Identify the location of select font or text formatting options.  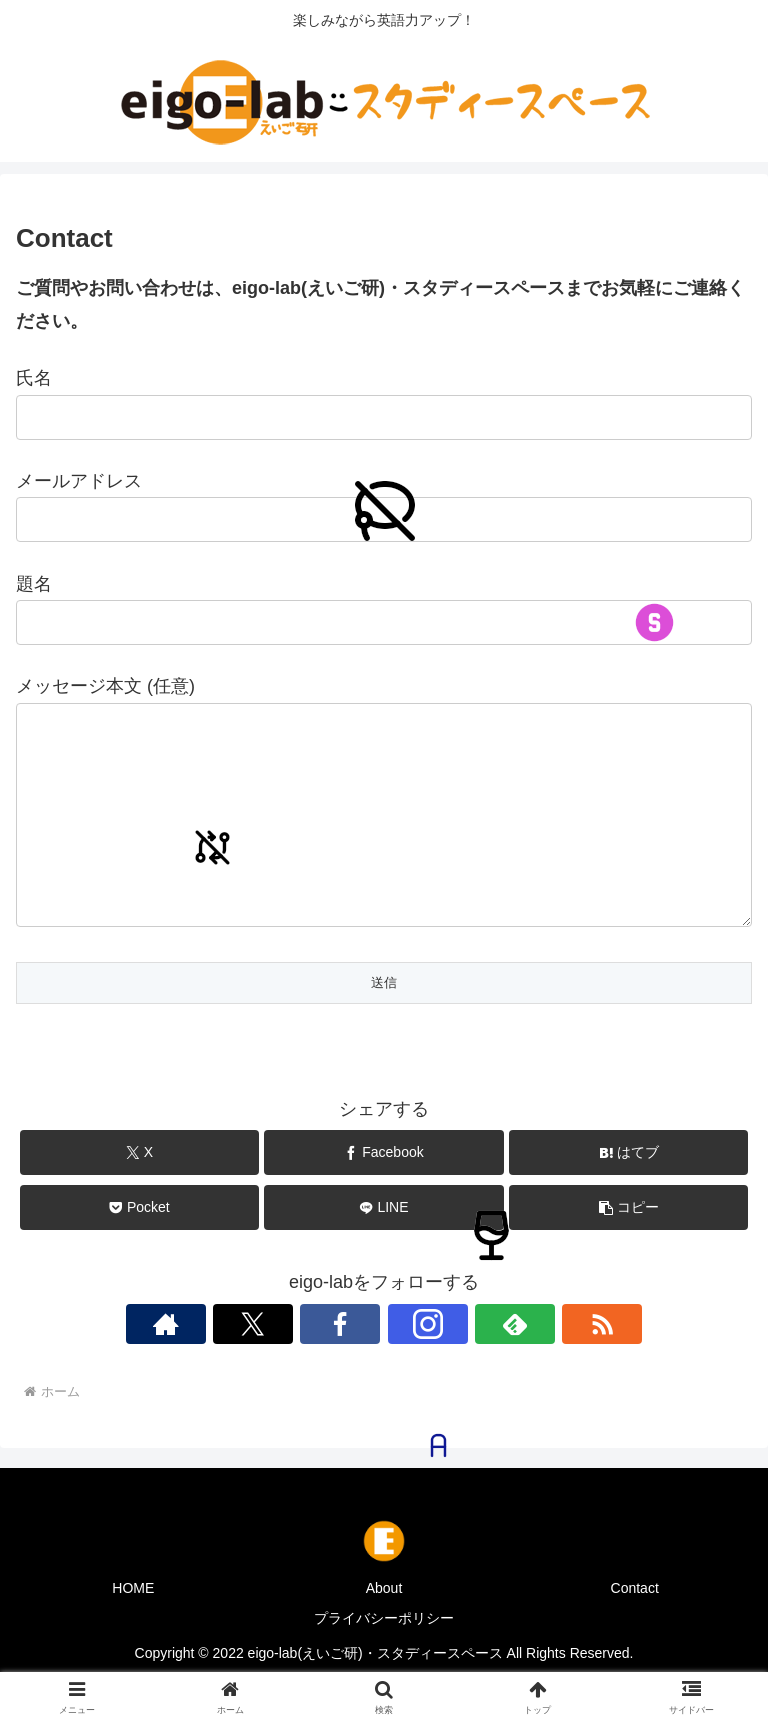
(438, 1445).